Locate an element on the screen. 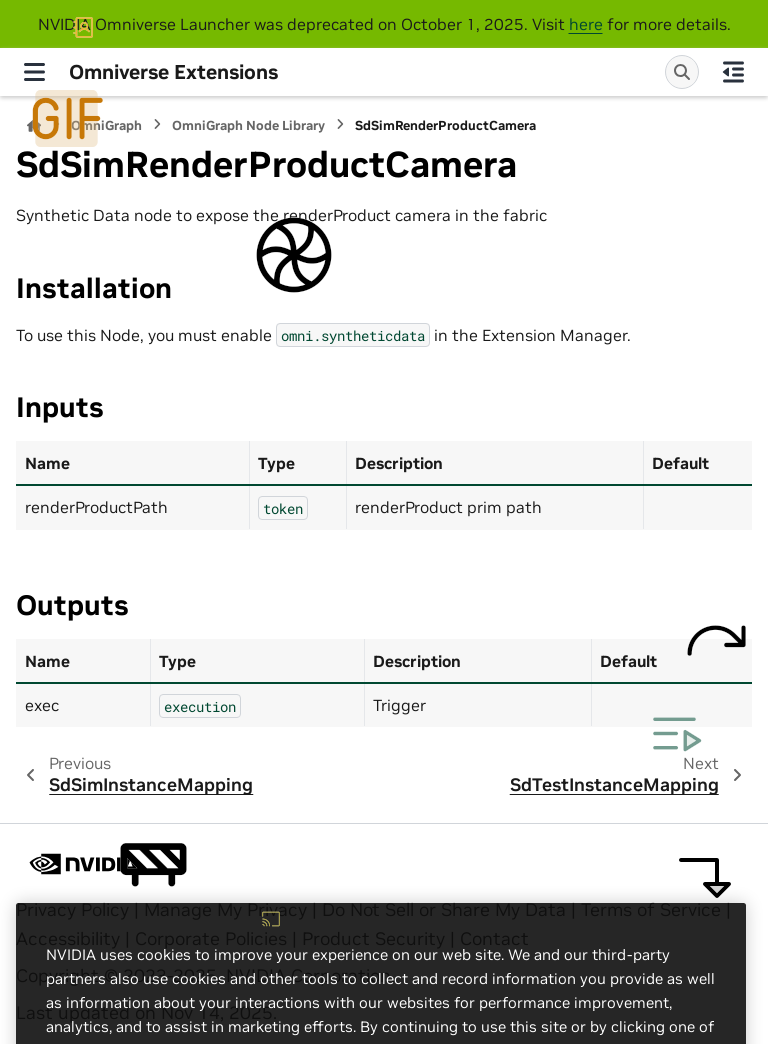  open your contacts list is located at coordinates (83, 27).